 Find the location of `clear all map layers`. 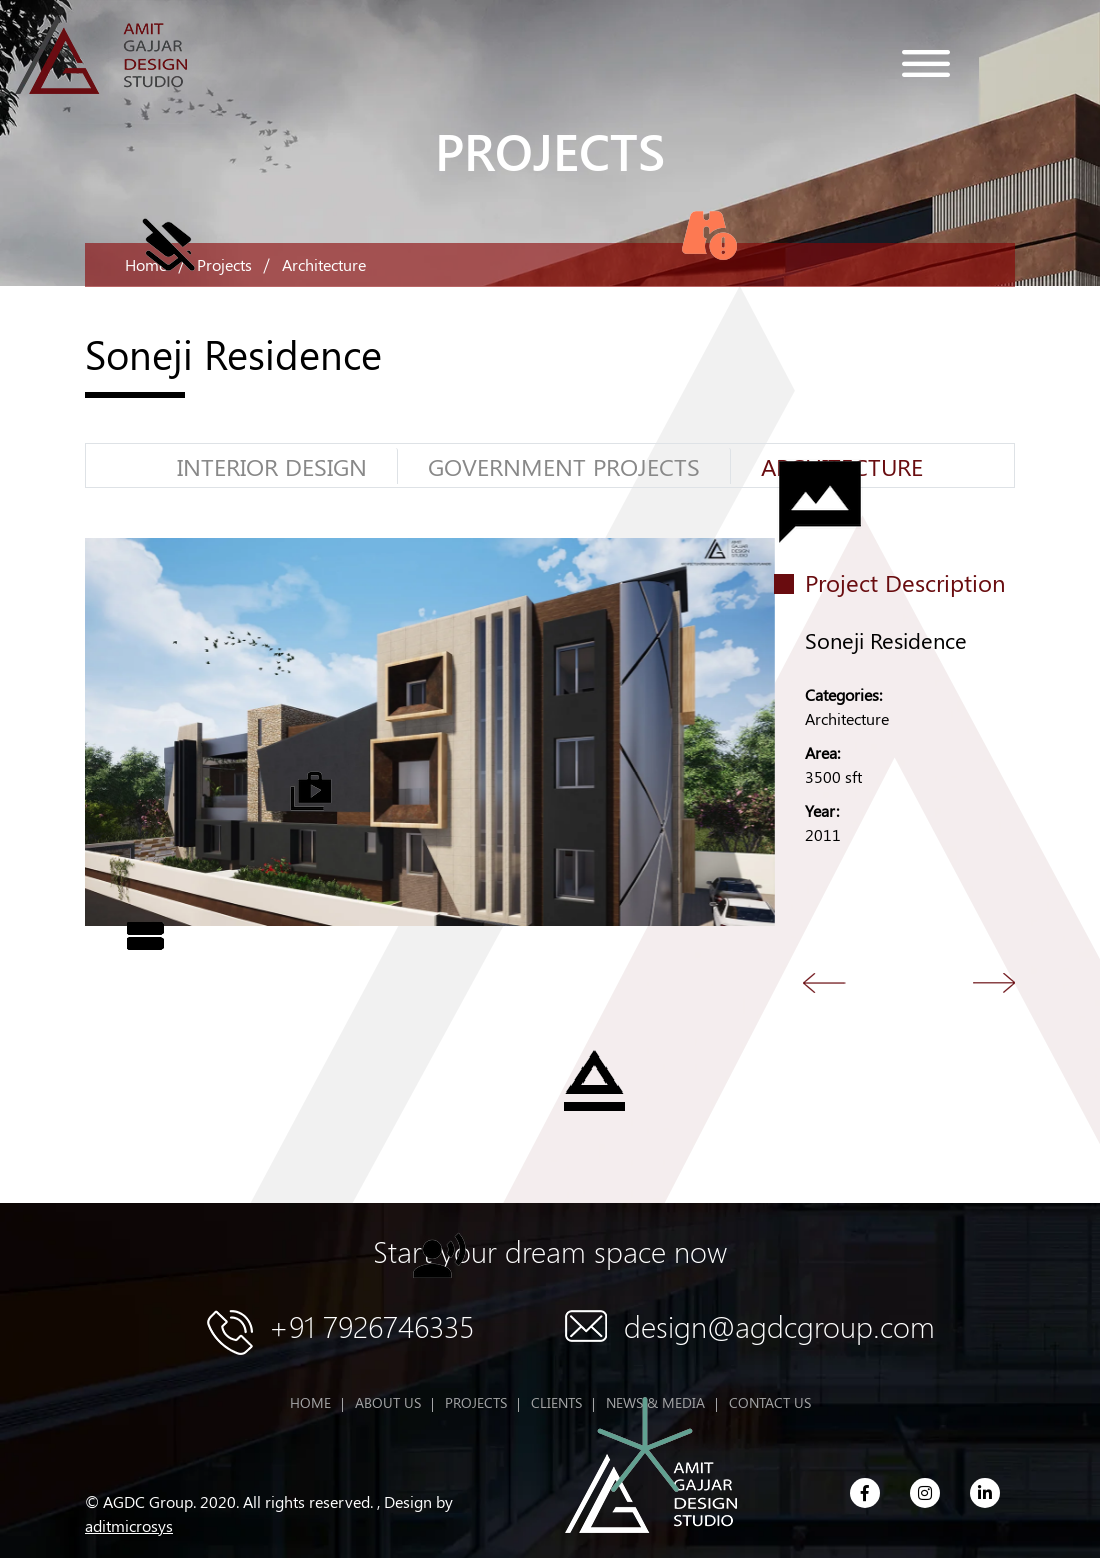

clear all map layers is located at coordinates (168, 247).